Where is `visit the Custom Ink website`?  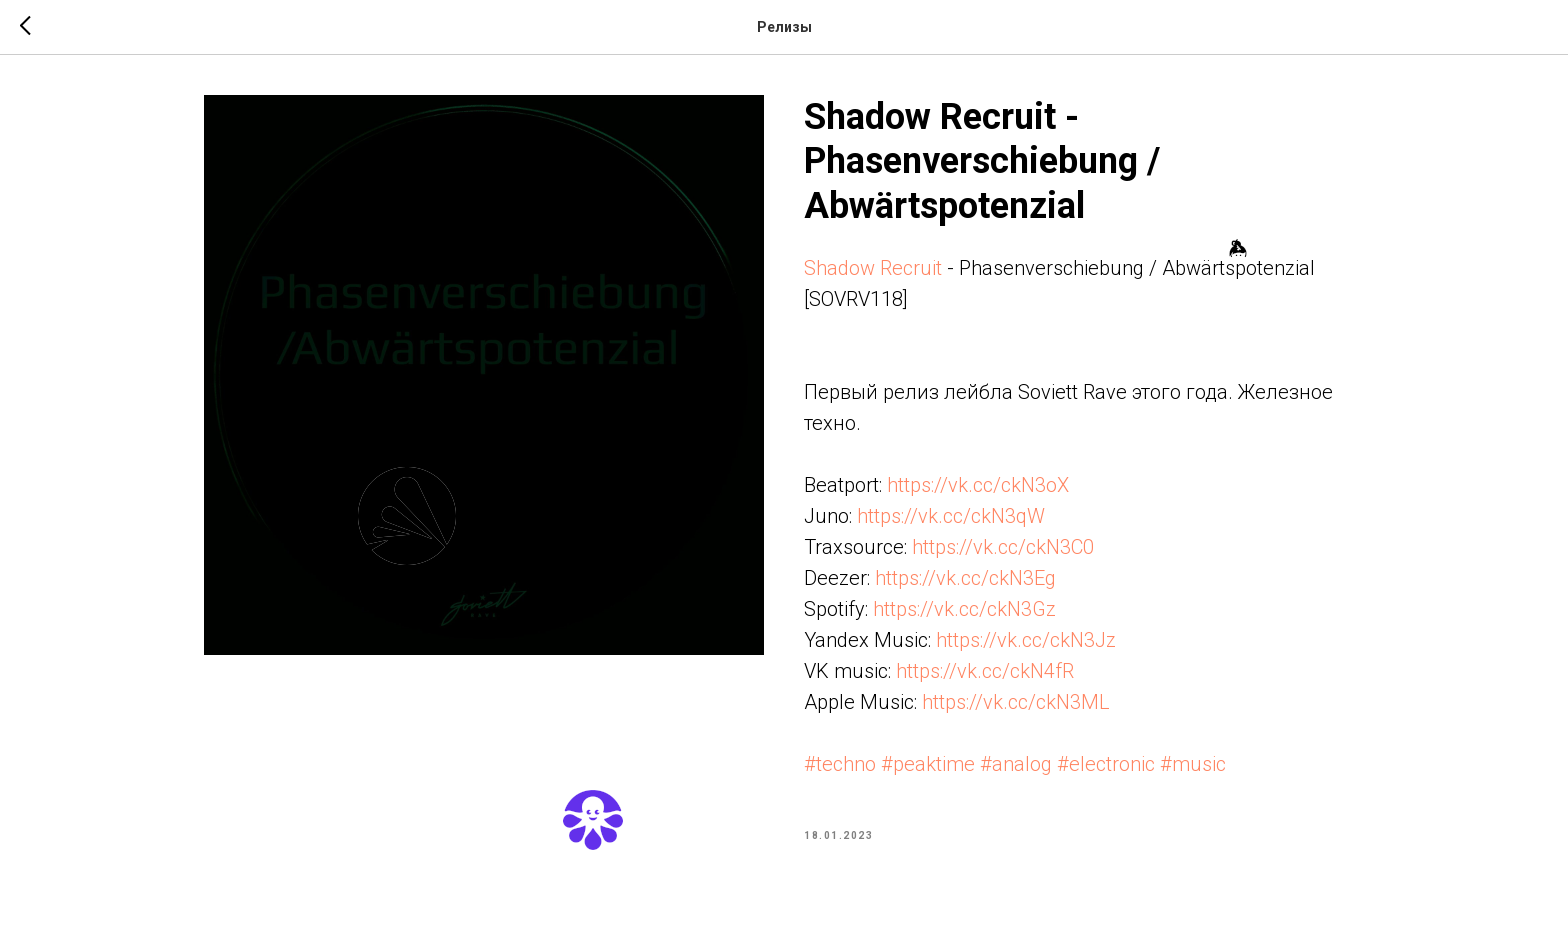 visit the Custom Ink website is located at coordinates (593, 820).